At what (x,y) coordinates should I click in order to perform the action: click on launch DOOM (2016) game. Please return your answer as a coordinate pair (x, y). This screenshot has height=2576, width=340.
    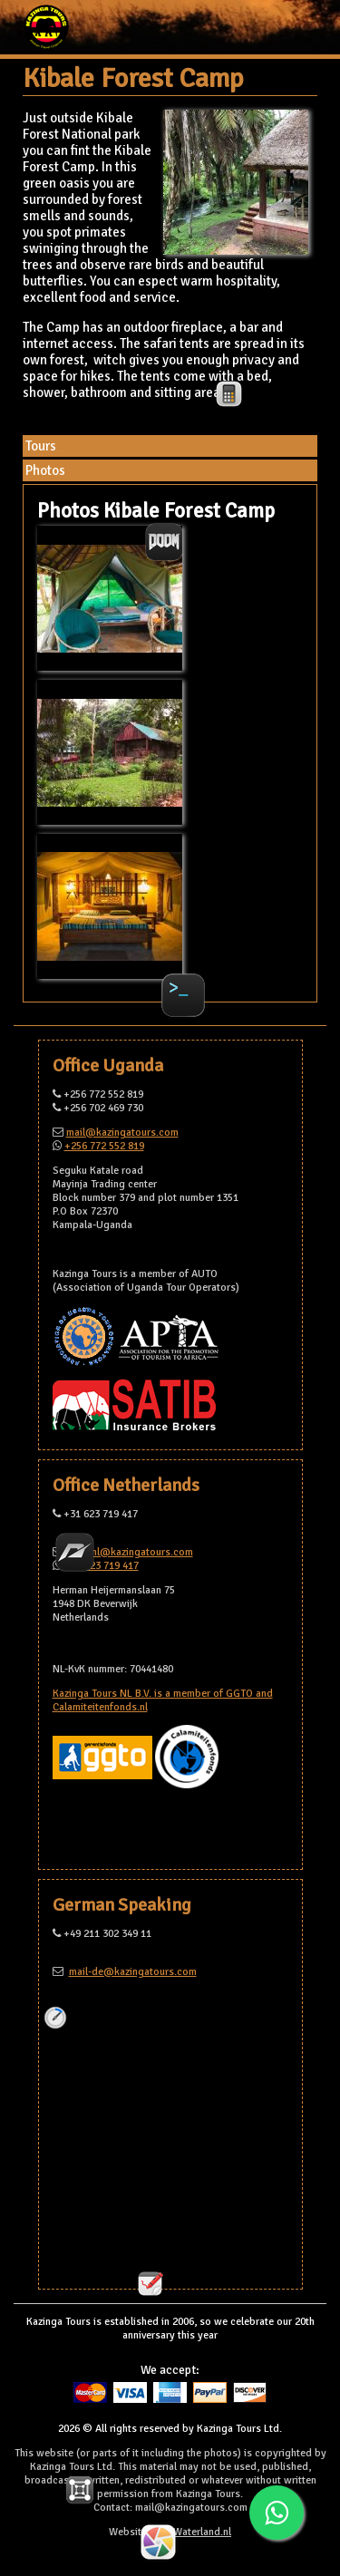
    Looking at the image, I should click on (164, 542).